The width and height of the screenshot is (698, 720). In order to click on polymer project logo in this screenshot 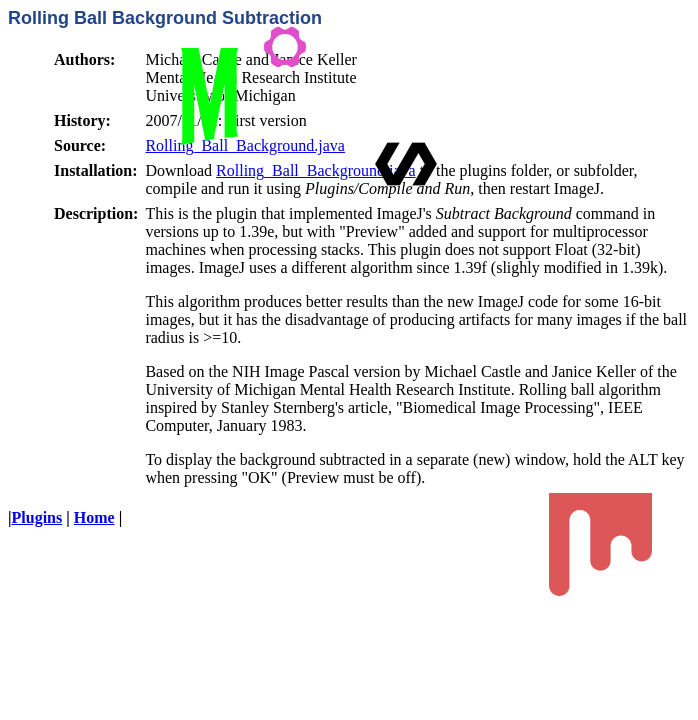, I will do `click(406, 164)`.